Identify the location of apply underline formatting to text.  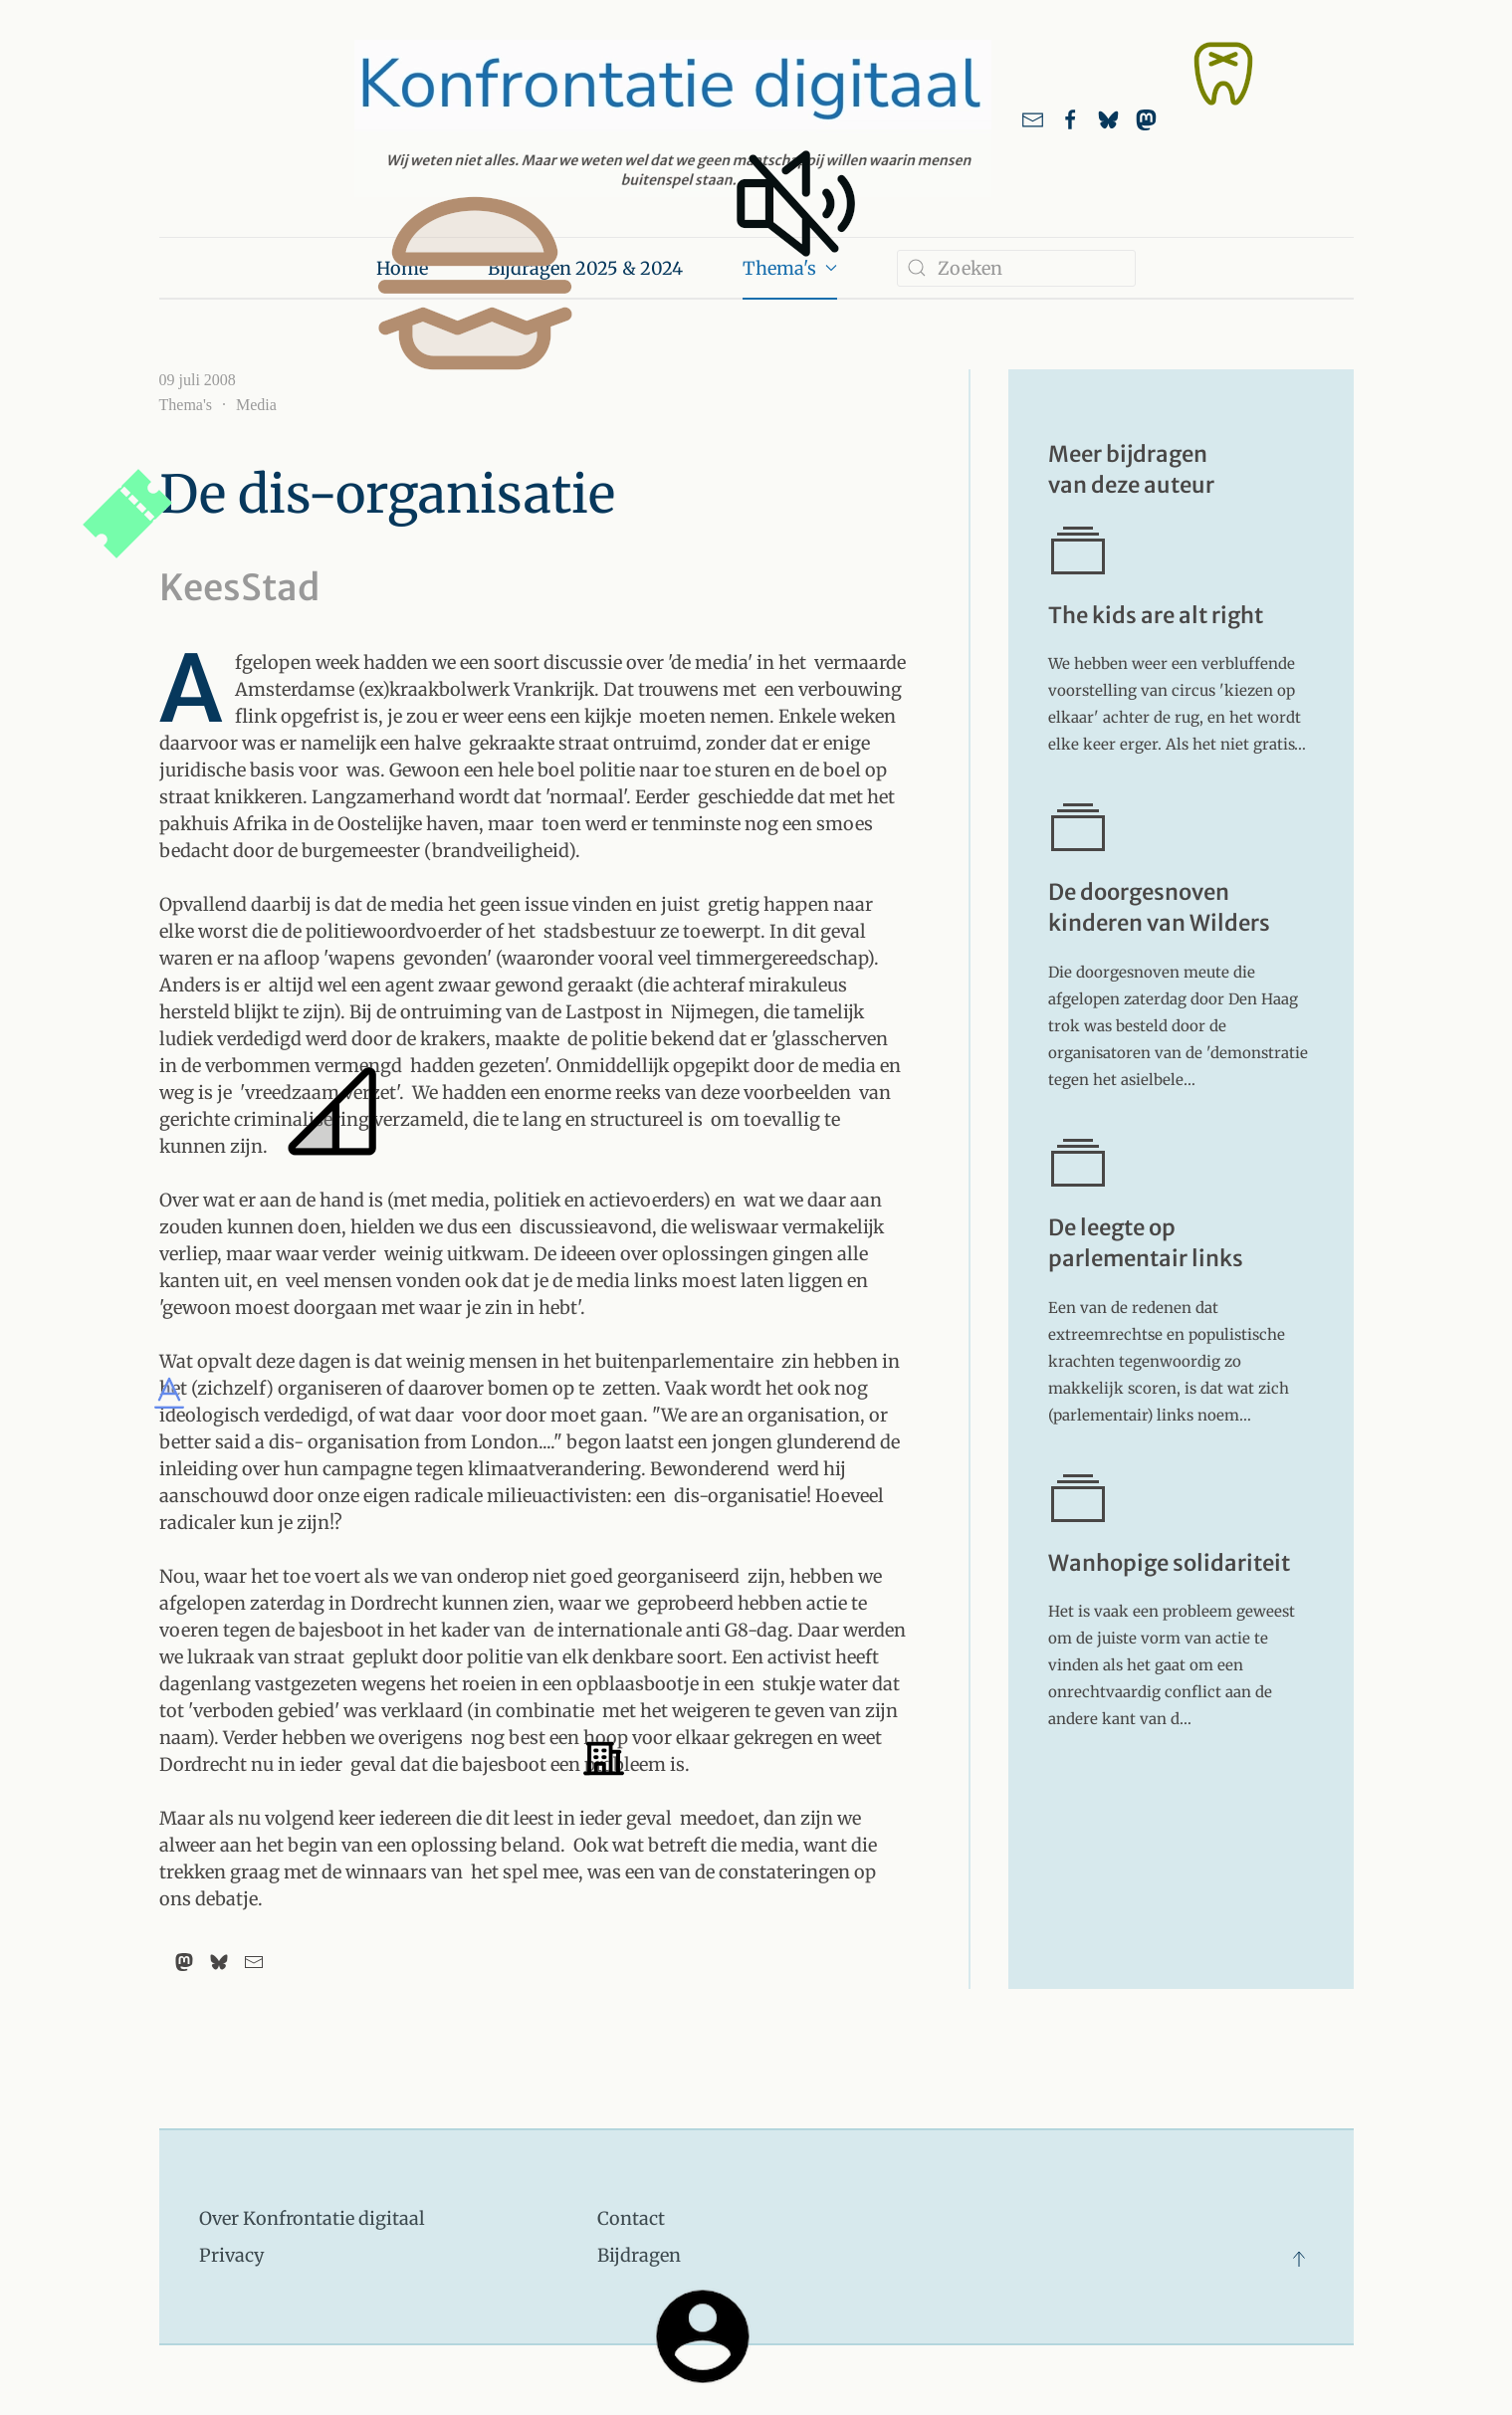
(169, 1394).